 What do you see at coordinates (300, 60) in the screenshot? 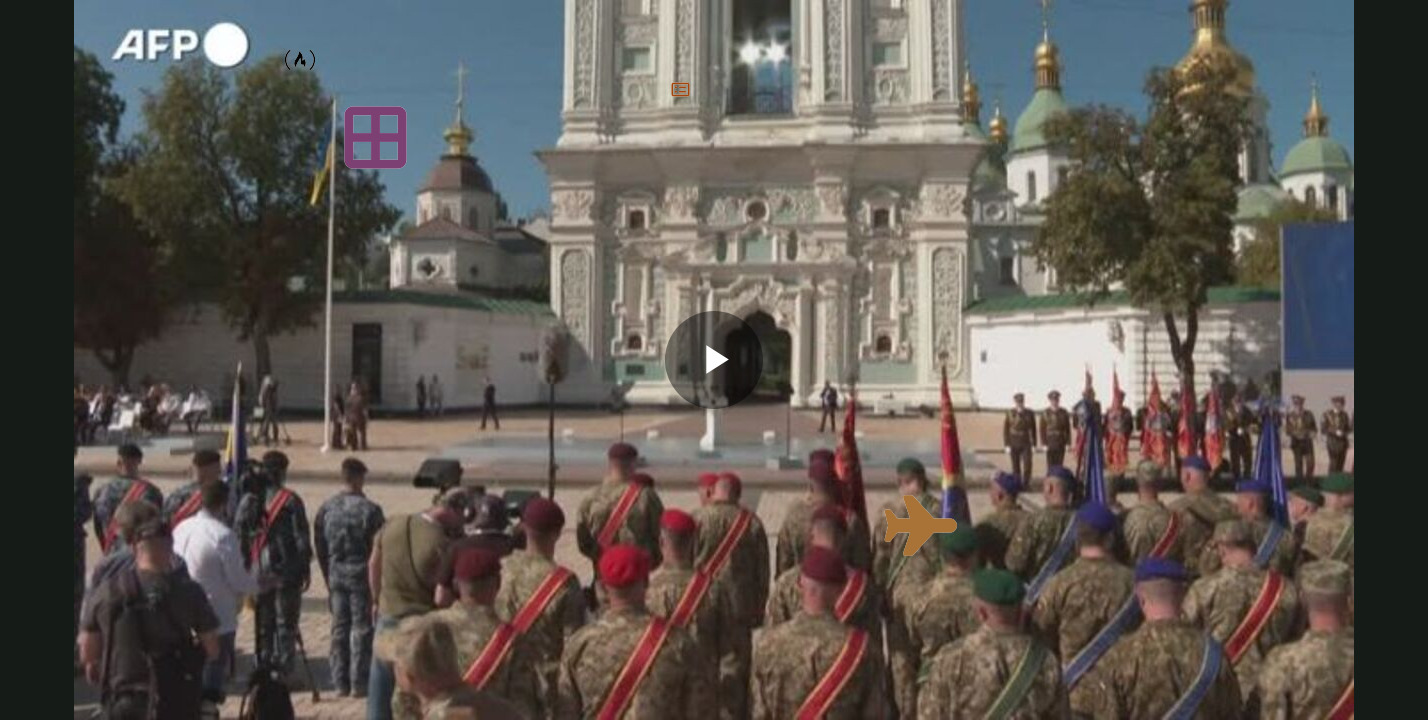
I see `freeCodeCamp logo` at bounding box center [300, 60].